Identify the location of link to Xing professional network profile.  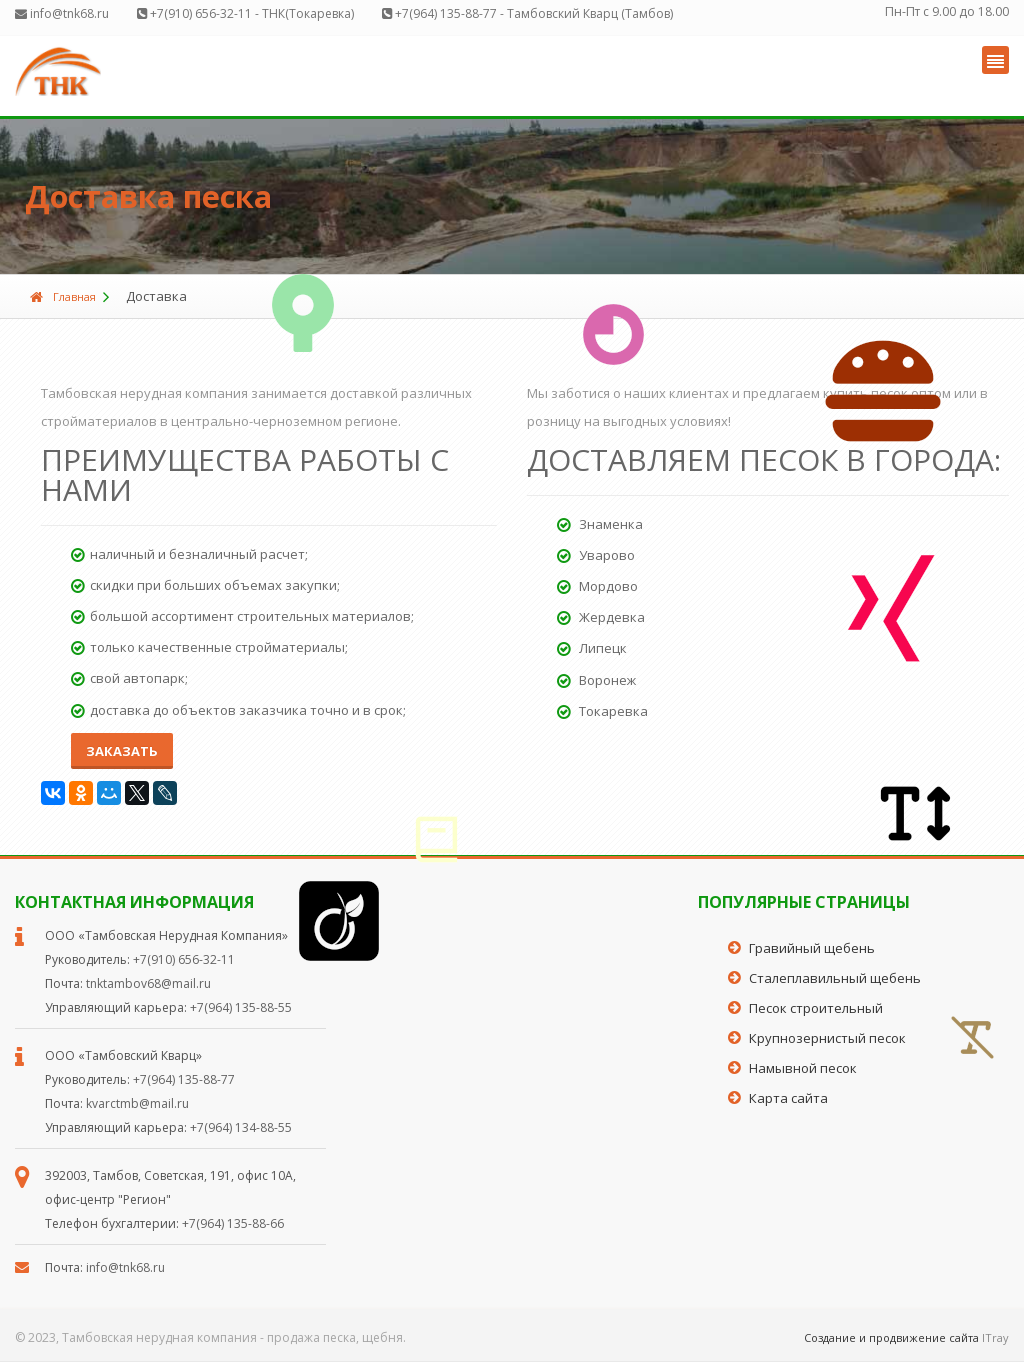
(886, 604).